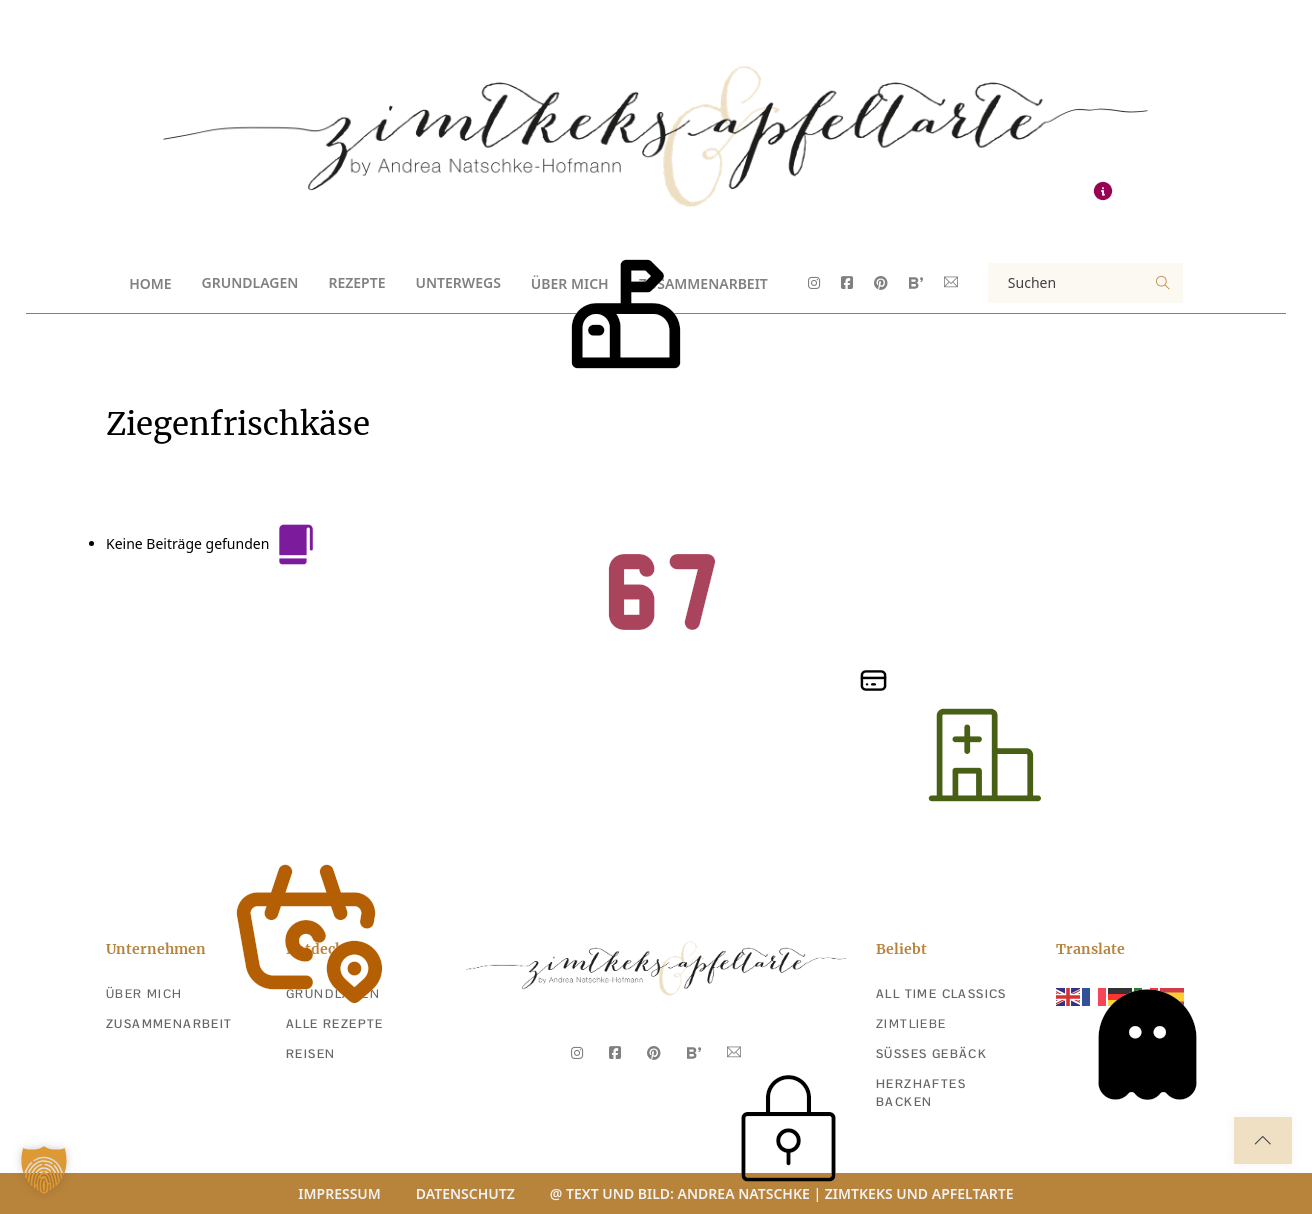 The height and width of the screenshot is (1214, 1312). Describe the element at coordinates (1147, 1044) in the screenshot. I see `indicates ghost mode or invisible status` at that location.